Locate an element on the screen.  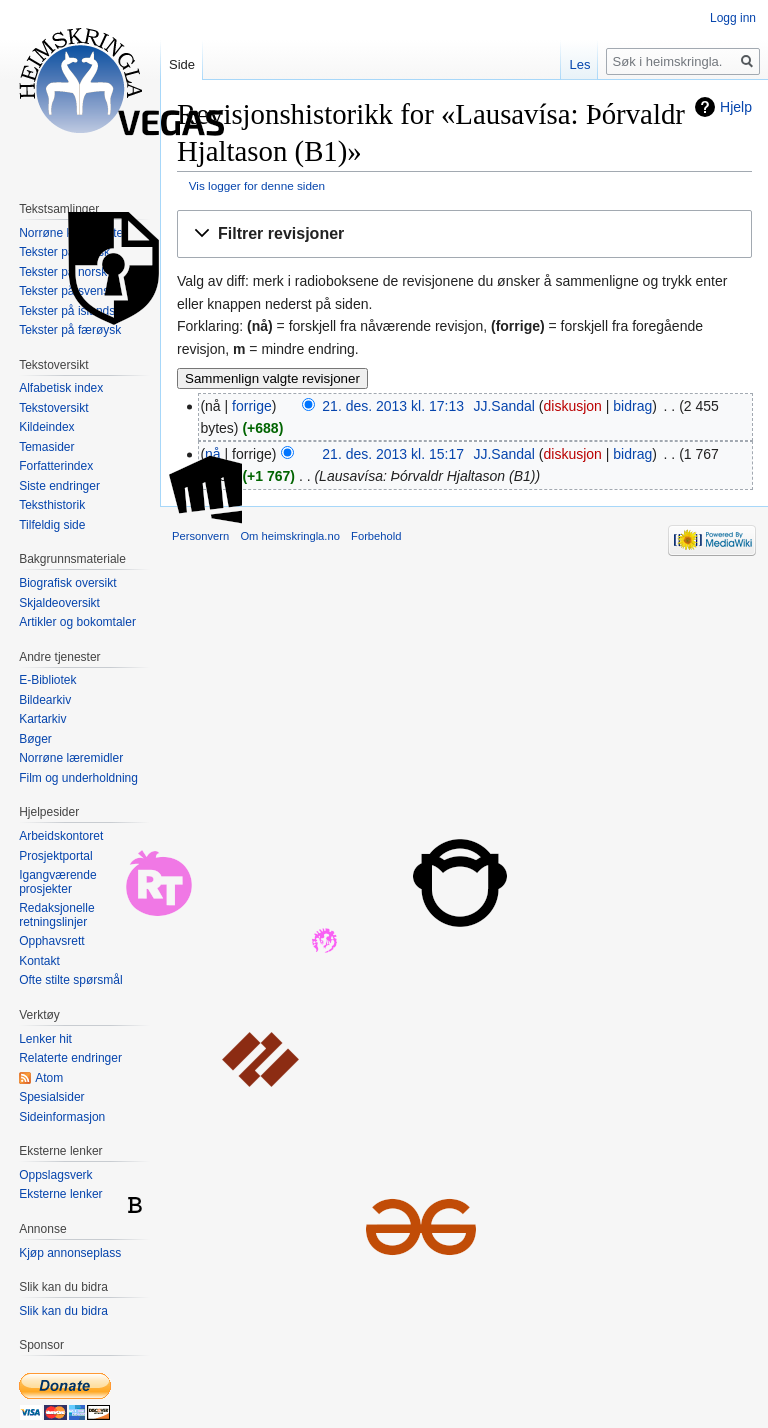
open cryptpad secure document editor is located at coordinates (113, 268).